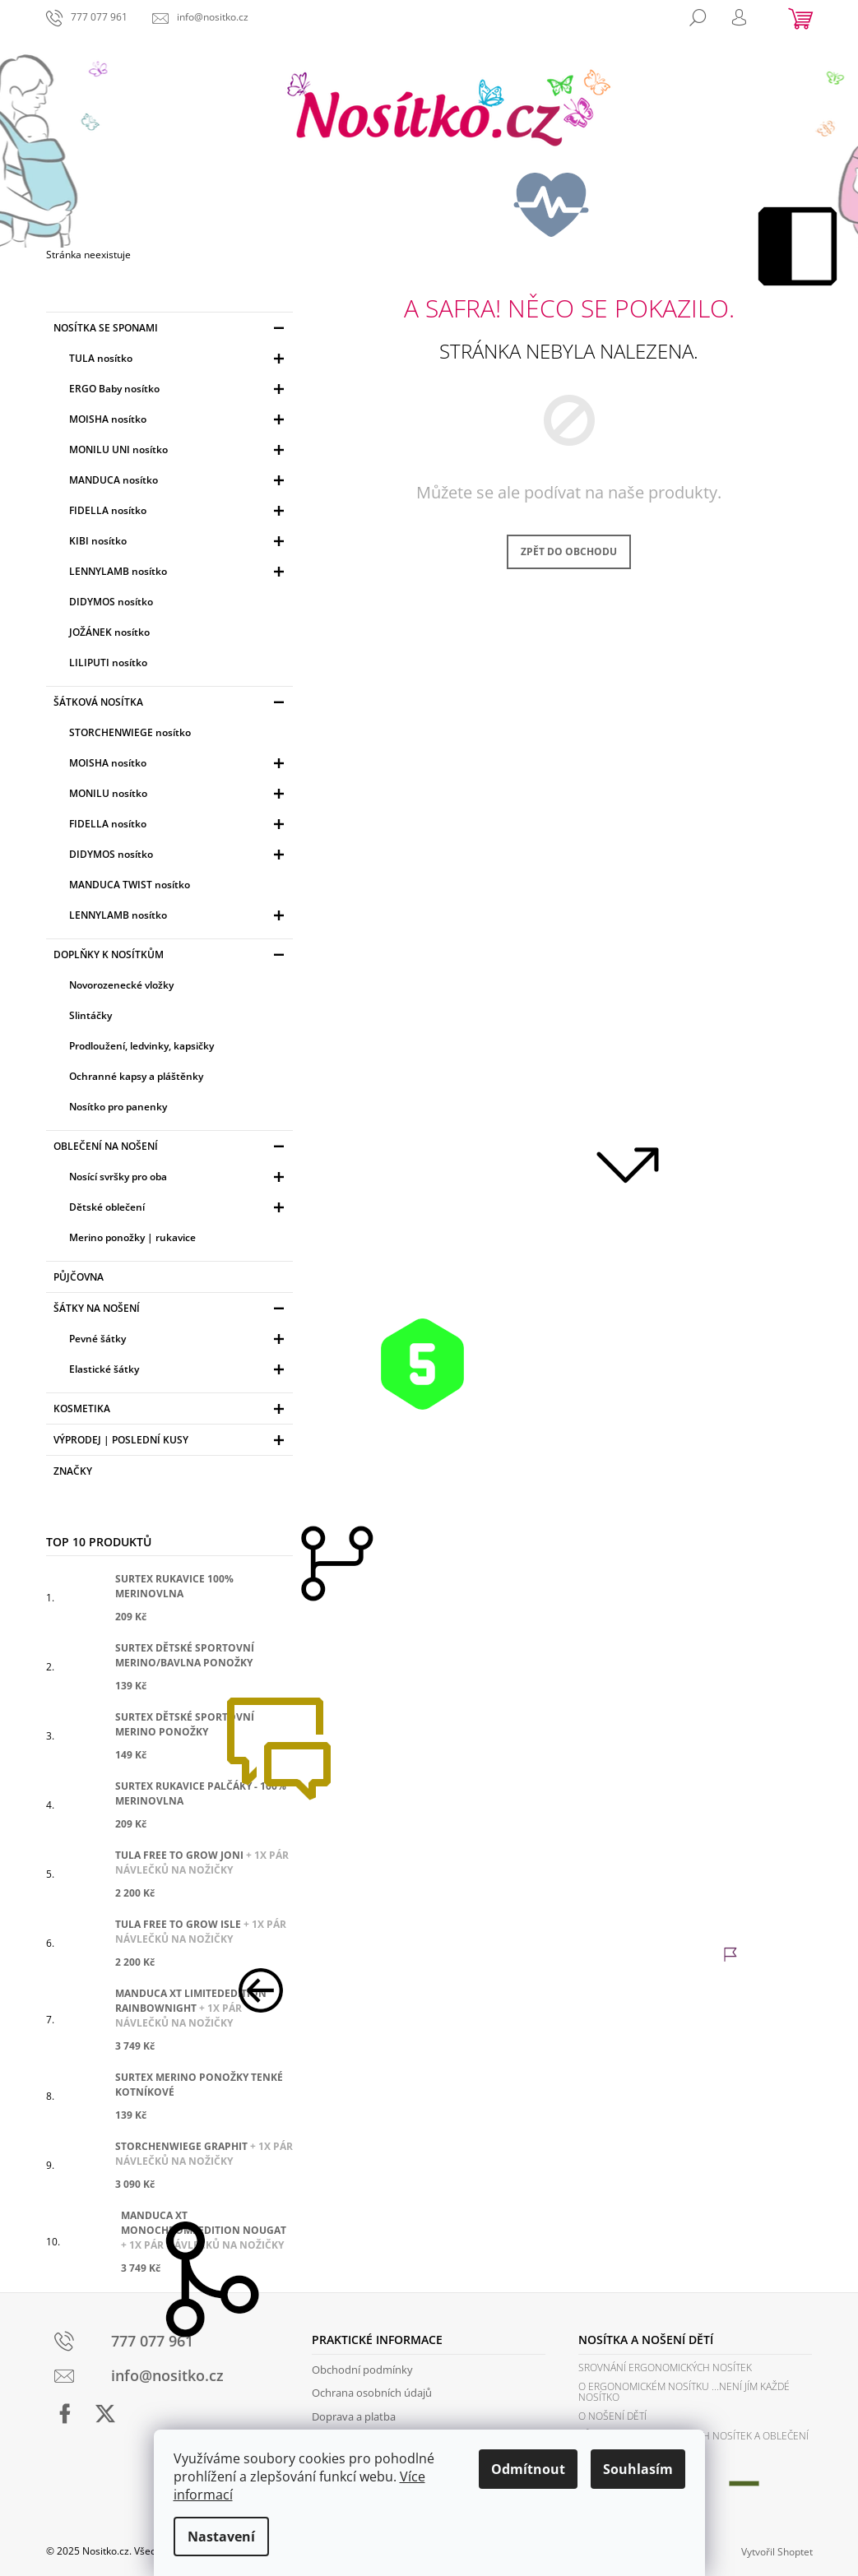  What do you see at coordinates (261, 1990) in the screenshot?
I see `go back to the previous page` at bounding box center [261, 1990].